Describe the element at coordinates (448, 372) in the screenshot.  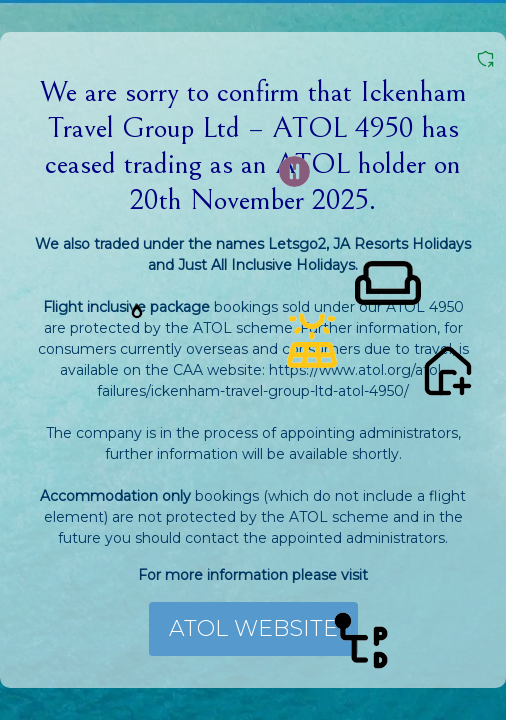
I see `add a new home or property` at that location.